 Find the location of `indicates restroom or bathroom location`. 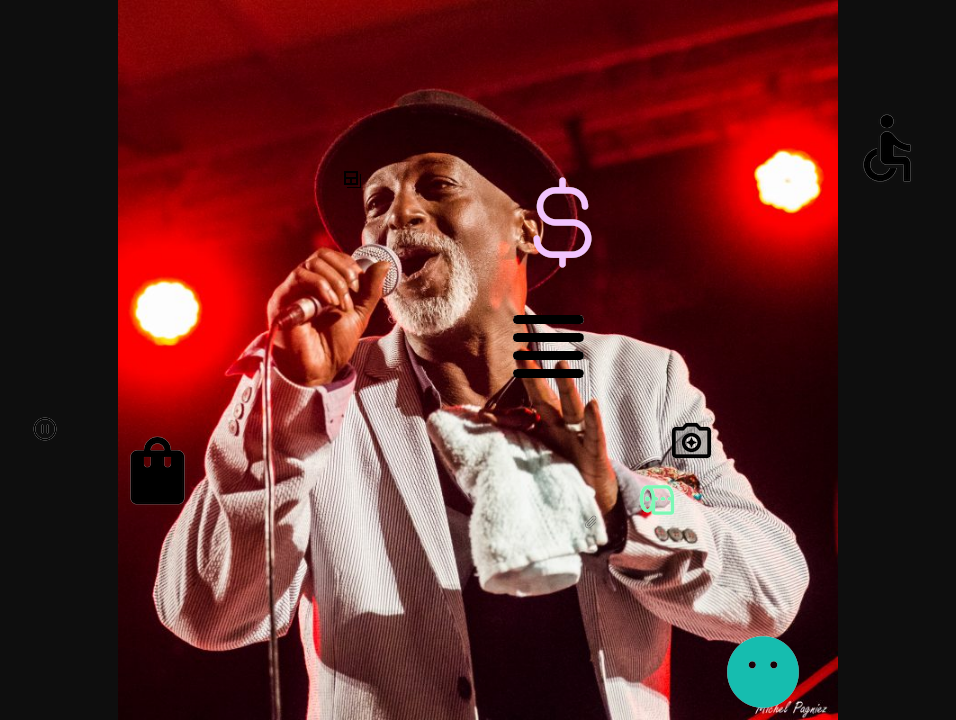

indicates restroom or bathroom location is located at coordinates (657, 500).